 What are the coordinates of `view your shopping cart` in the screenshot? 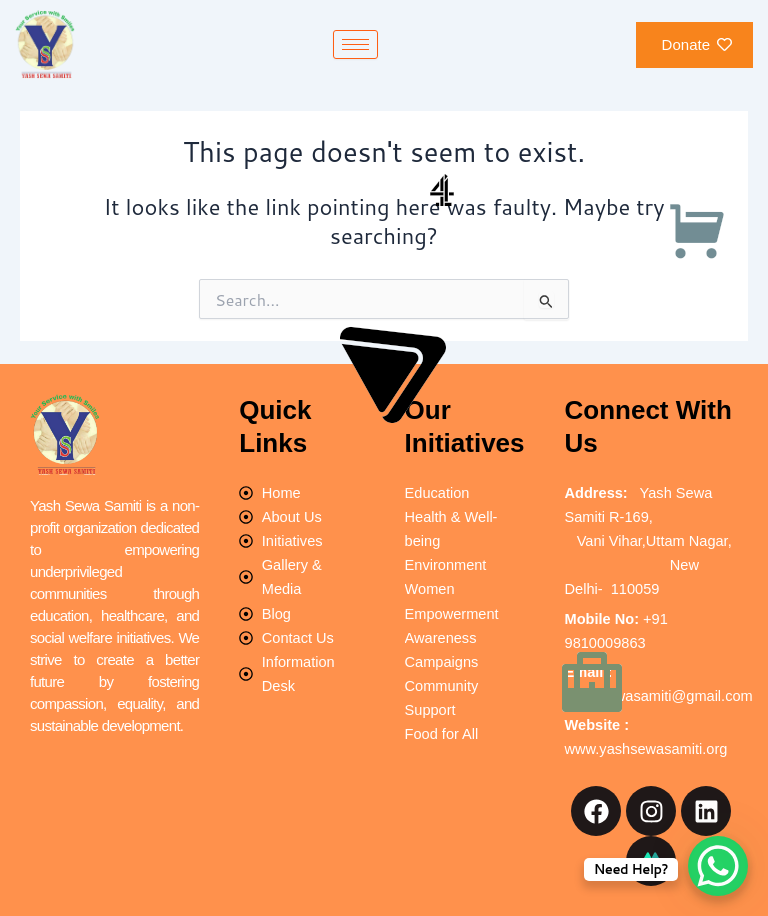 It's located at (696, 230).